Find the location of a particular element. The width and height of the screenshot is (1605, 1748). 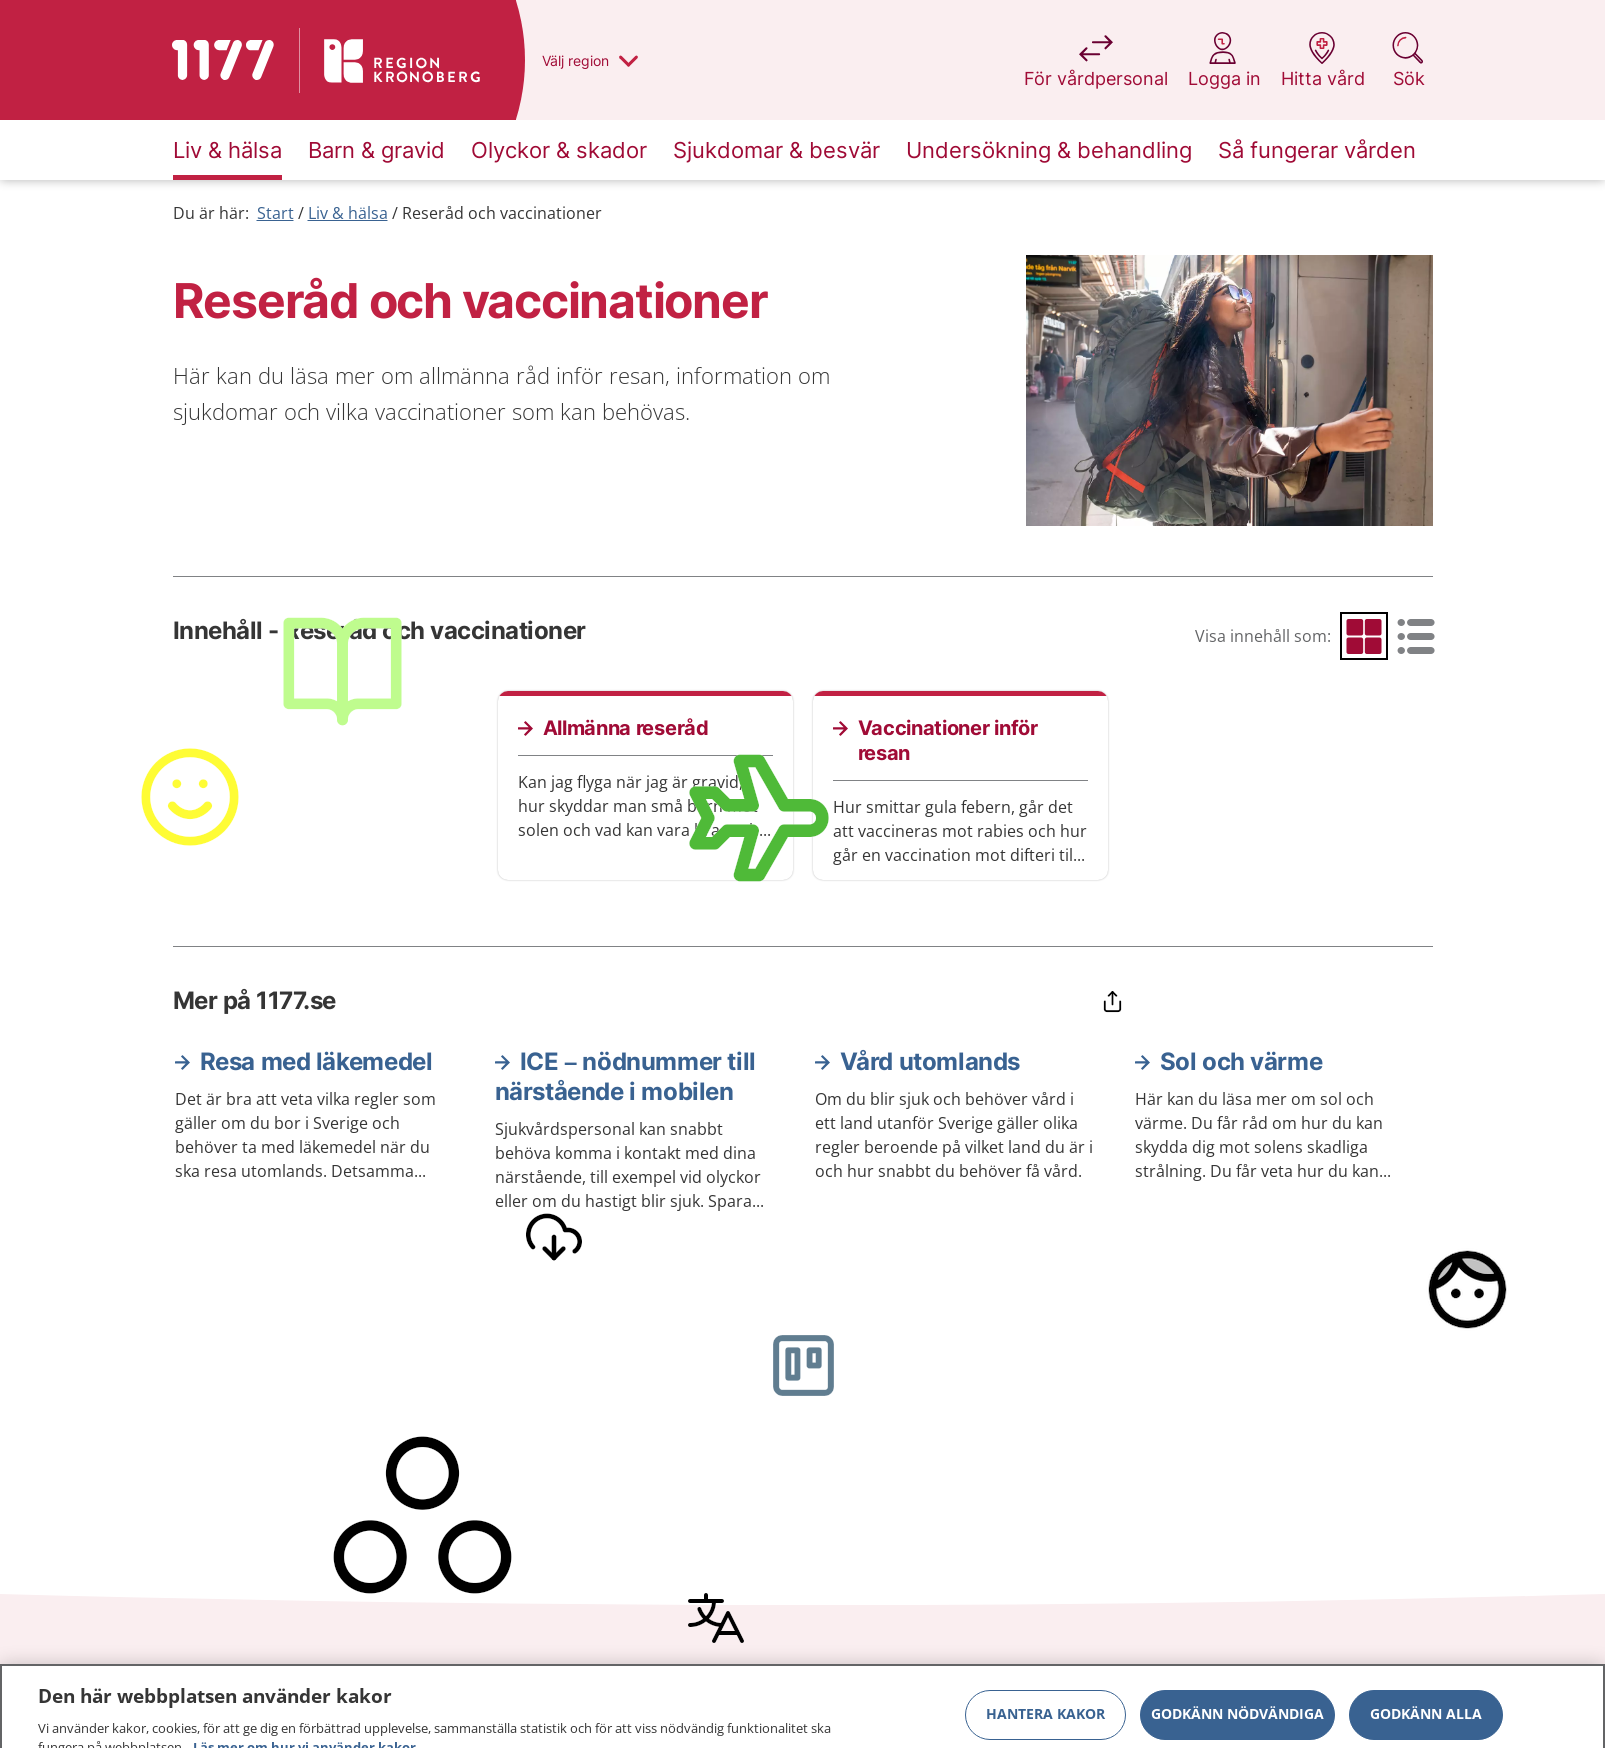

translate text to another language is located at coordinates (714, 1619).